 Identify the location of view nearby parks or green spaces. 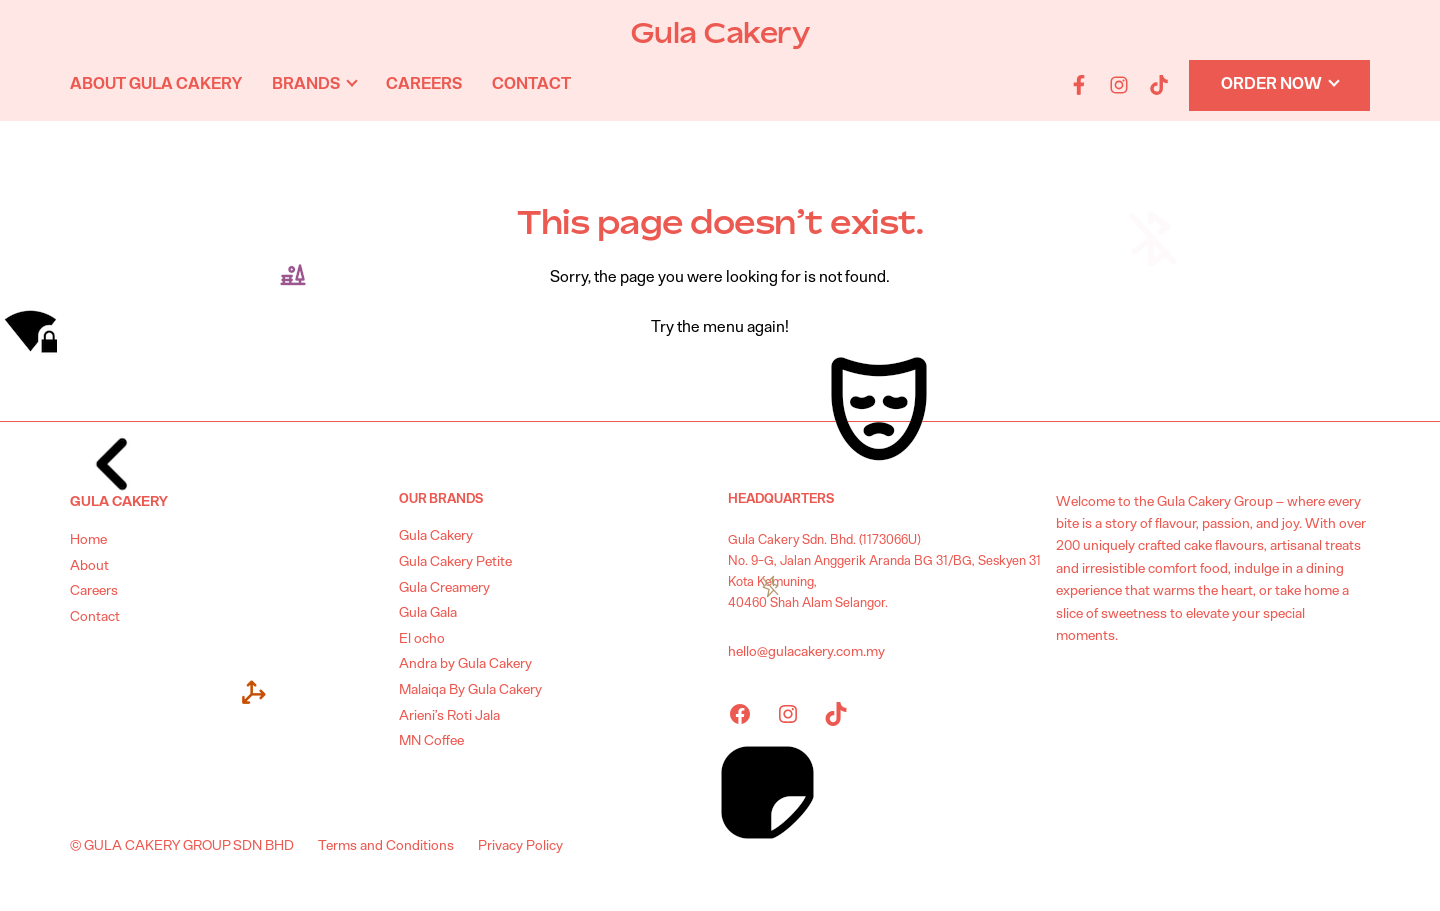
(293, 276).